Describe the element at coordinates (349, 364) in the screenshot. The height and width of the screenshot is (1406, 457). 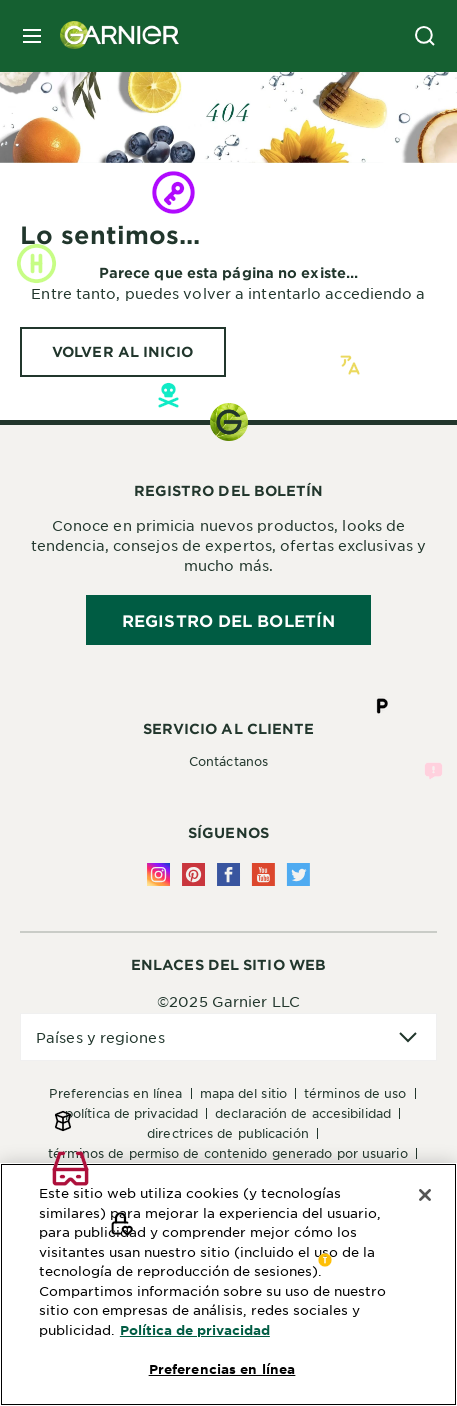
I see `switch to Japanese katakana input` at that location.